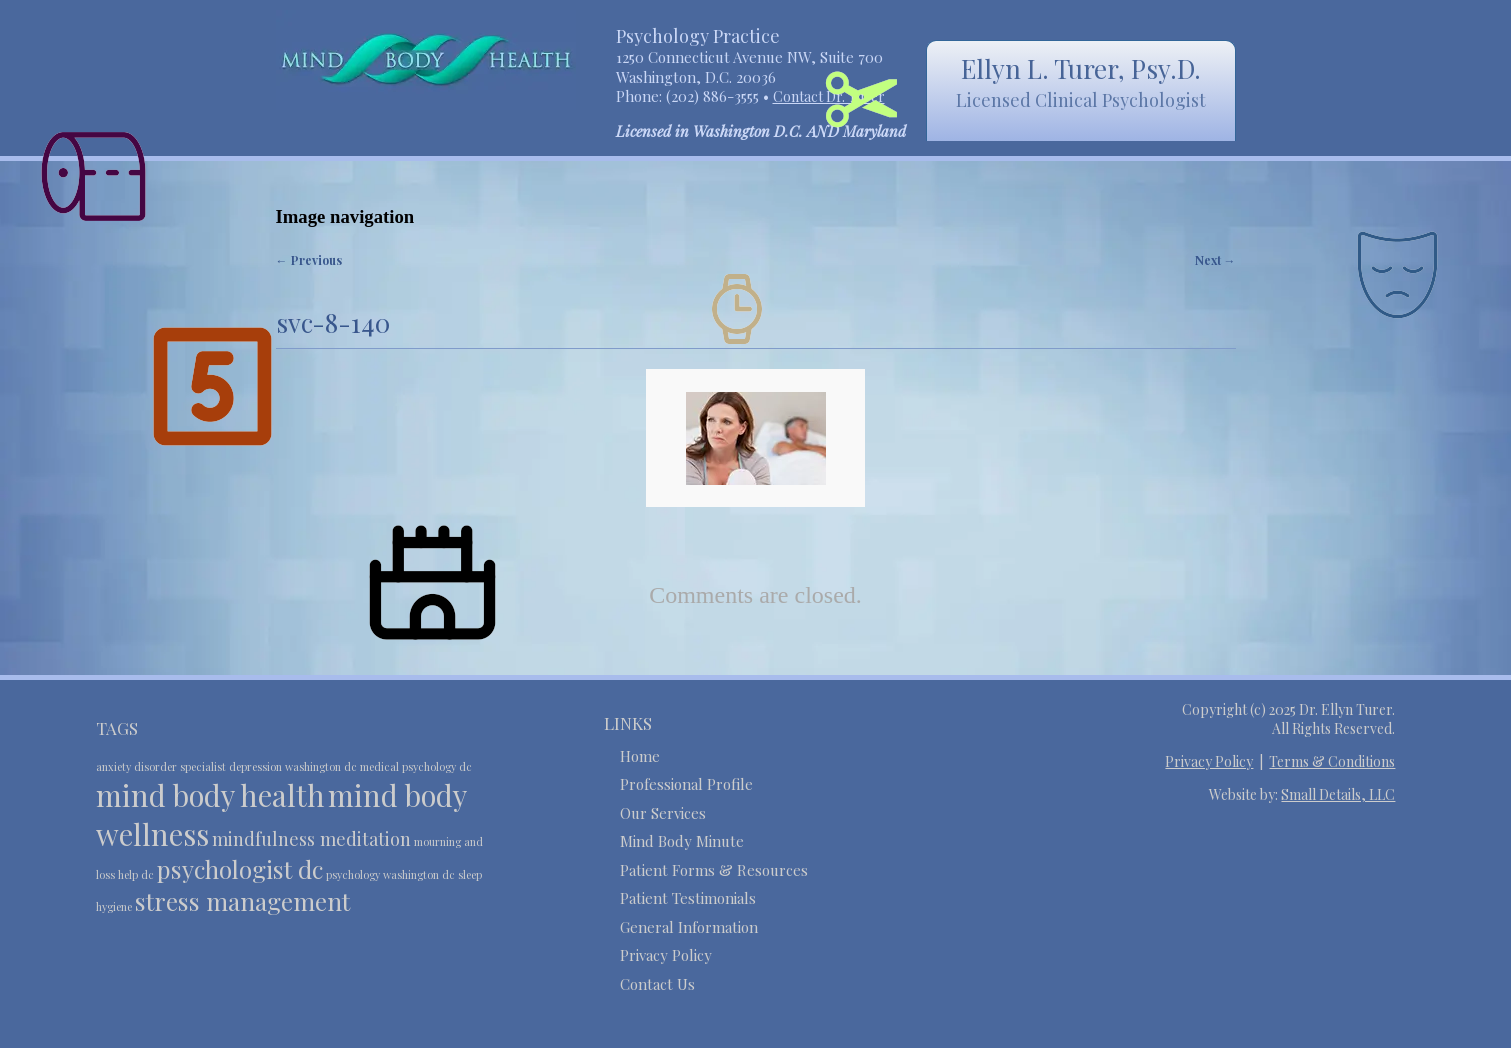 This screenshot has height=1048, width=1511. What do you see at coordinates (212, 386) in the screenshot?
I see `indicates step 5 in a numbered process` at bounding box center [212, 386].